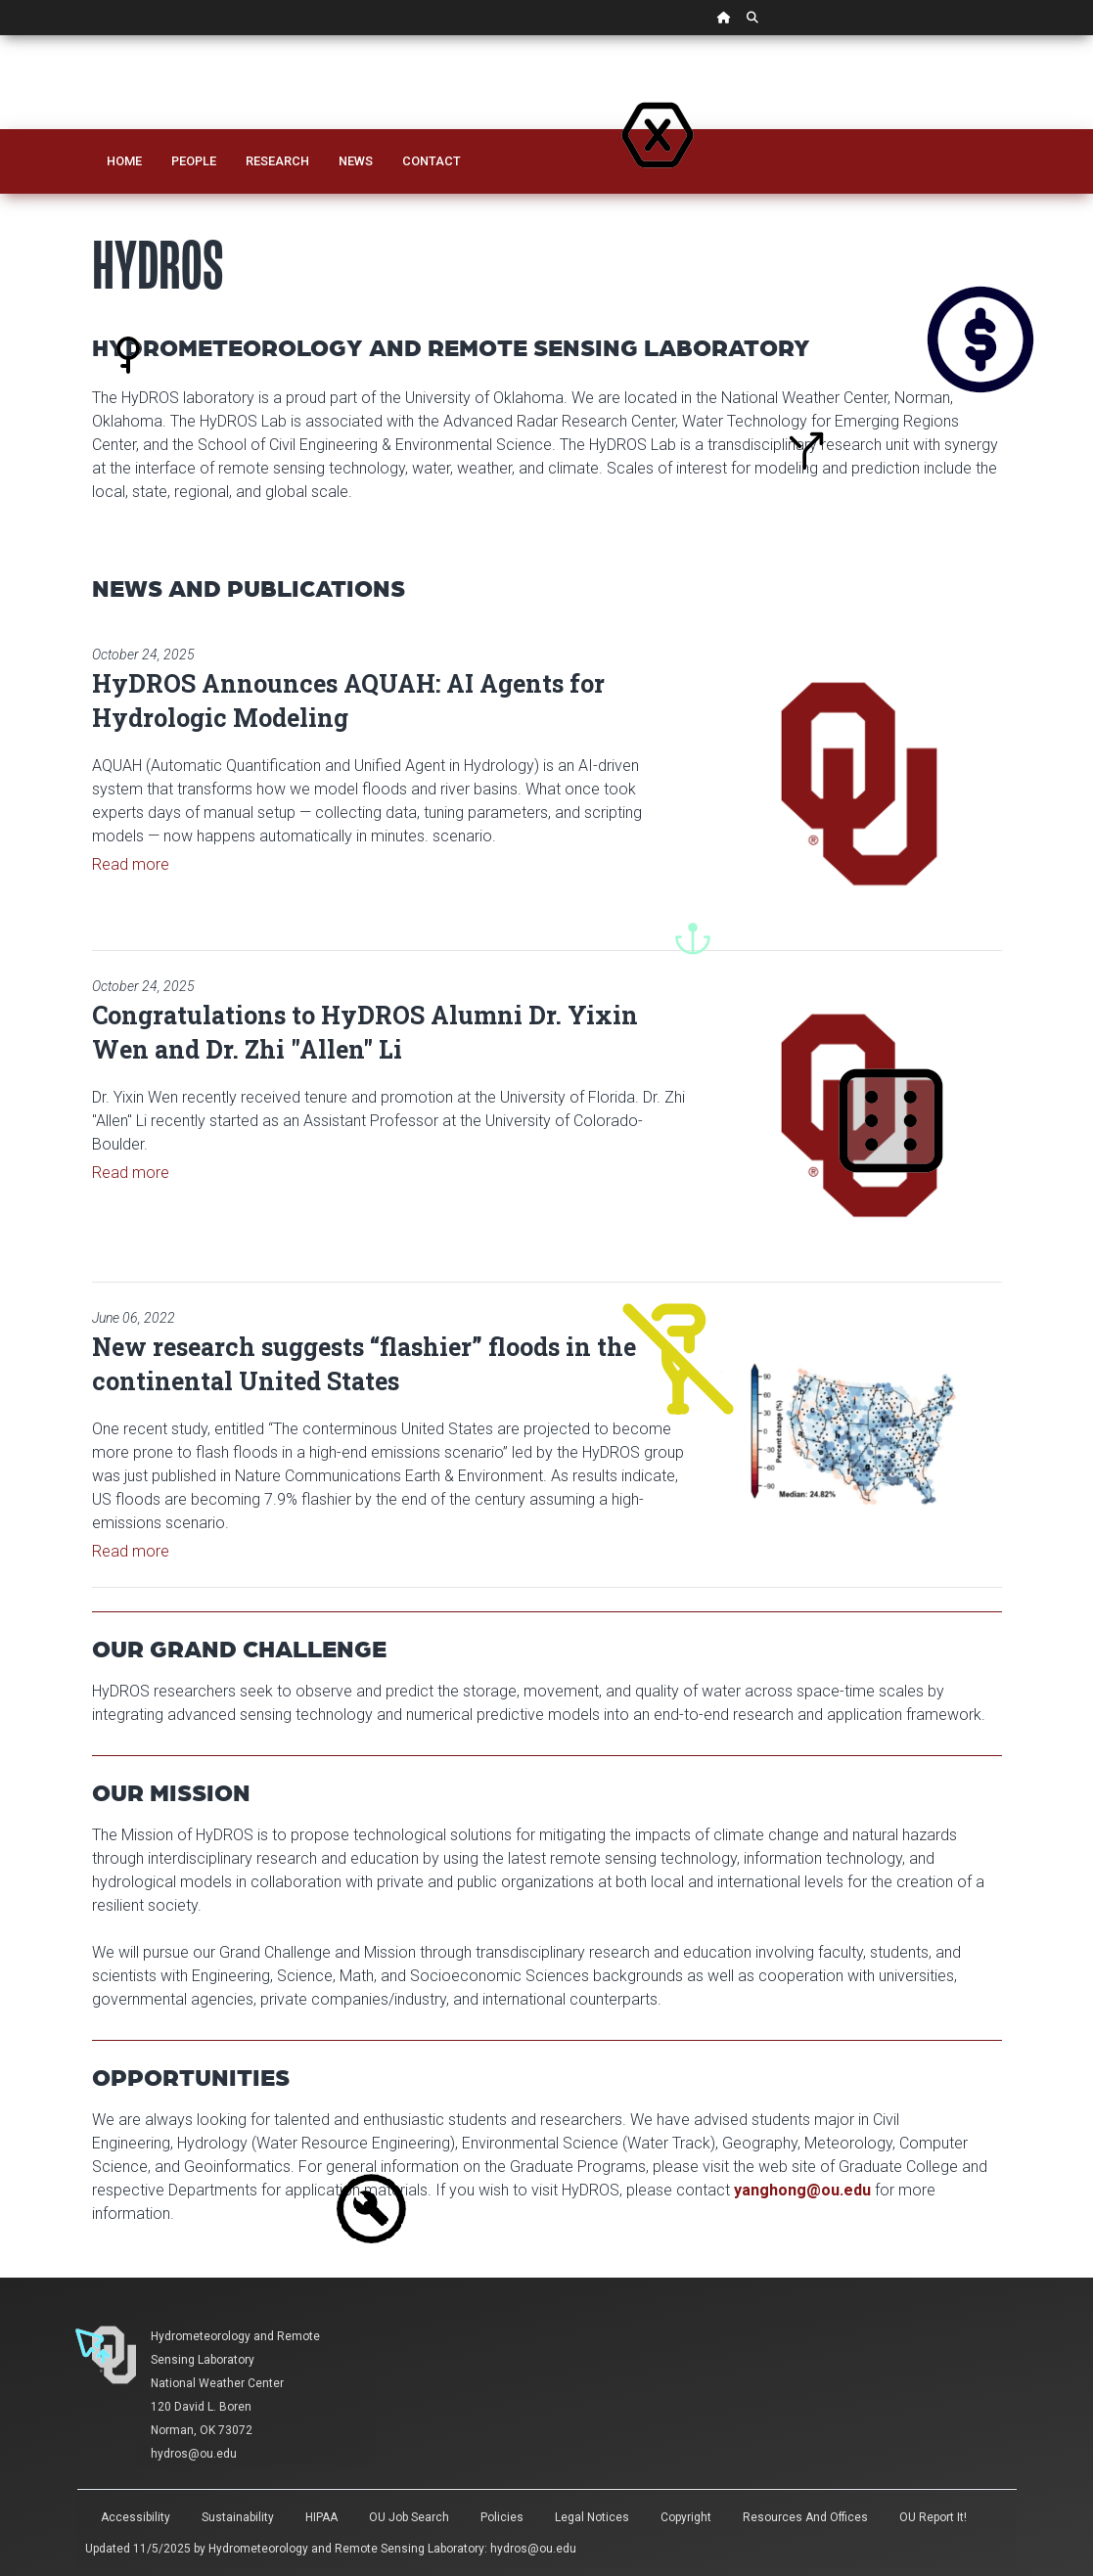 This screenshot has height=2576, width=1093. I want to click on bear right at the fork, so click(806, 451).